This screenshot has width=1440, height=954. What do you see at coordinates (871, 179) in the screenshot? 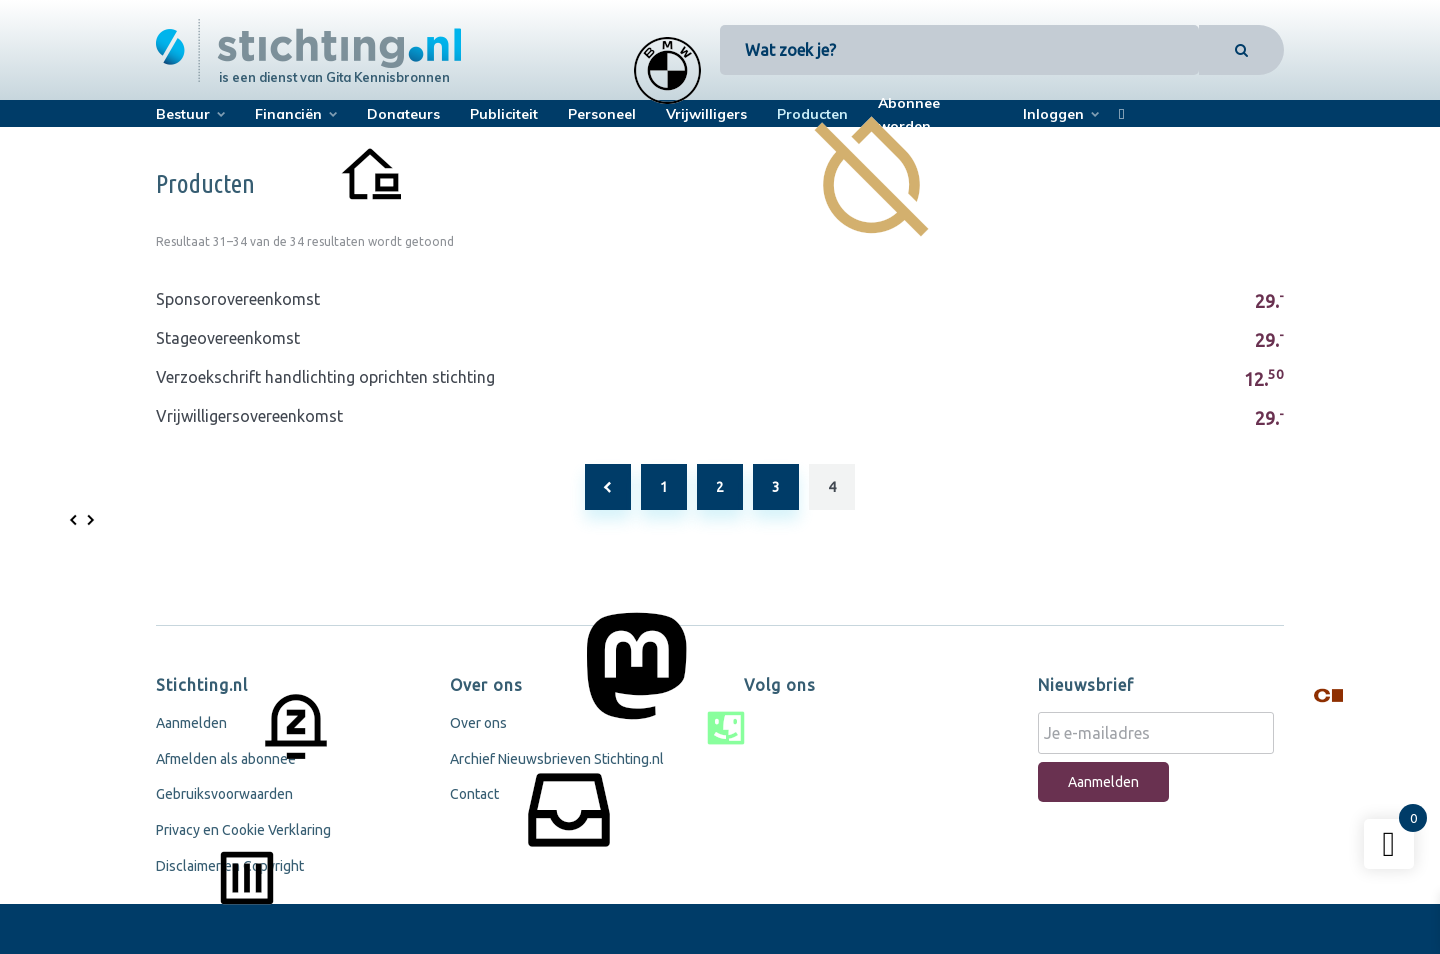
I see `disable blur effect` at bounding box center [871, 179].